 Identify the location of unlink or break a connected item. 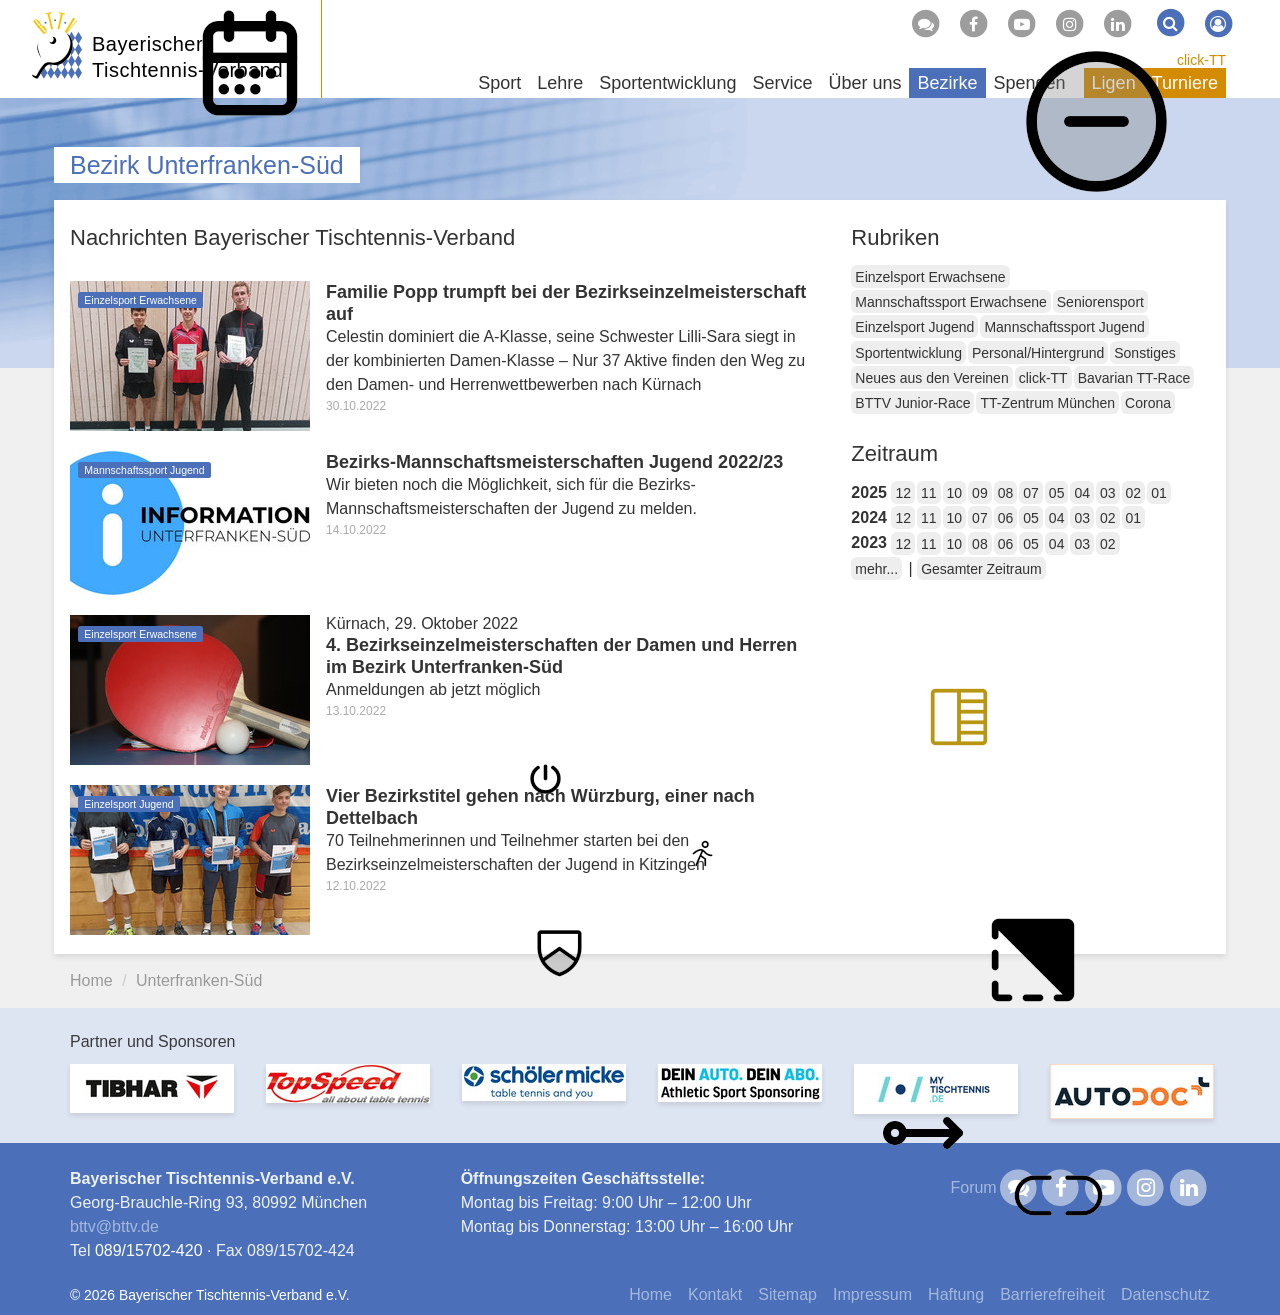
(1058, 1195).